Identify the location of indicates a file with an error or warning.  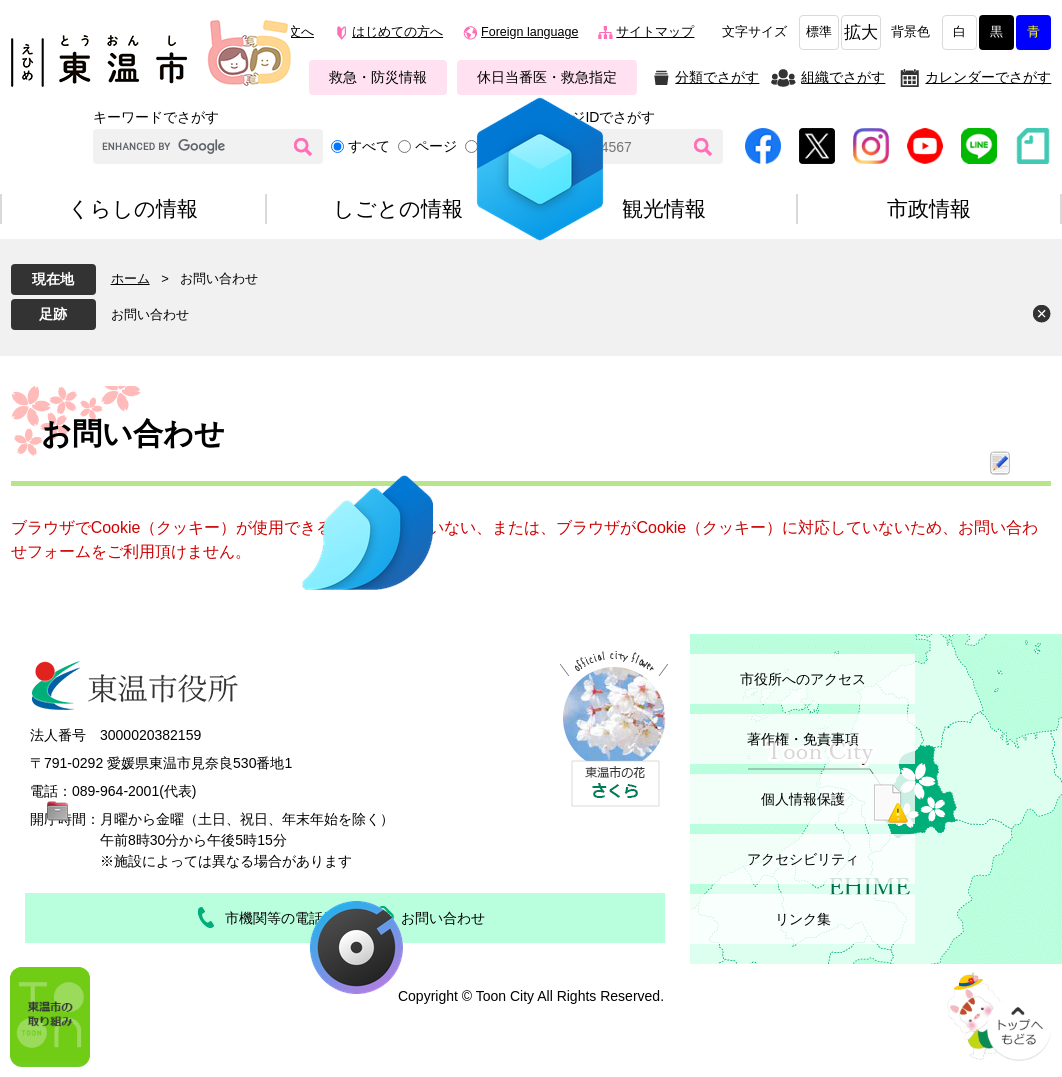
(887, 802).